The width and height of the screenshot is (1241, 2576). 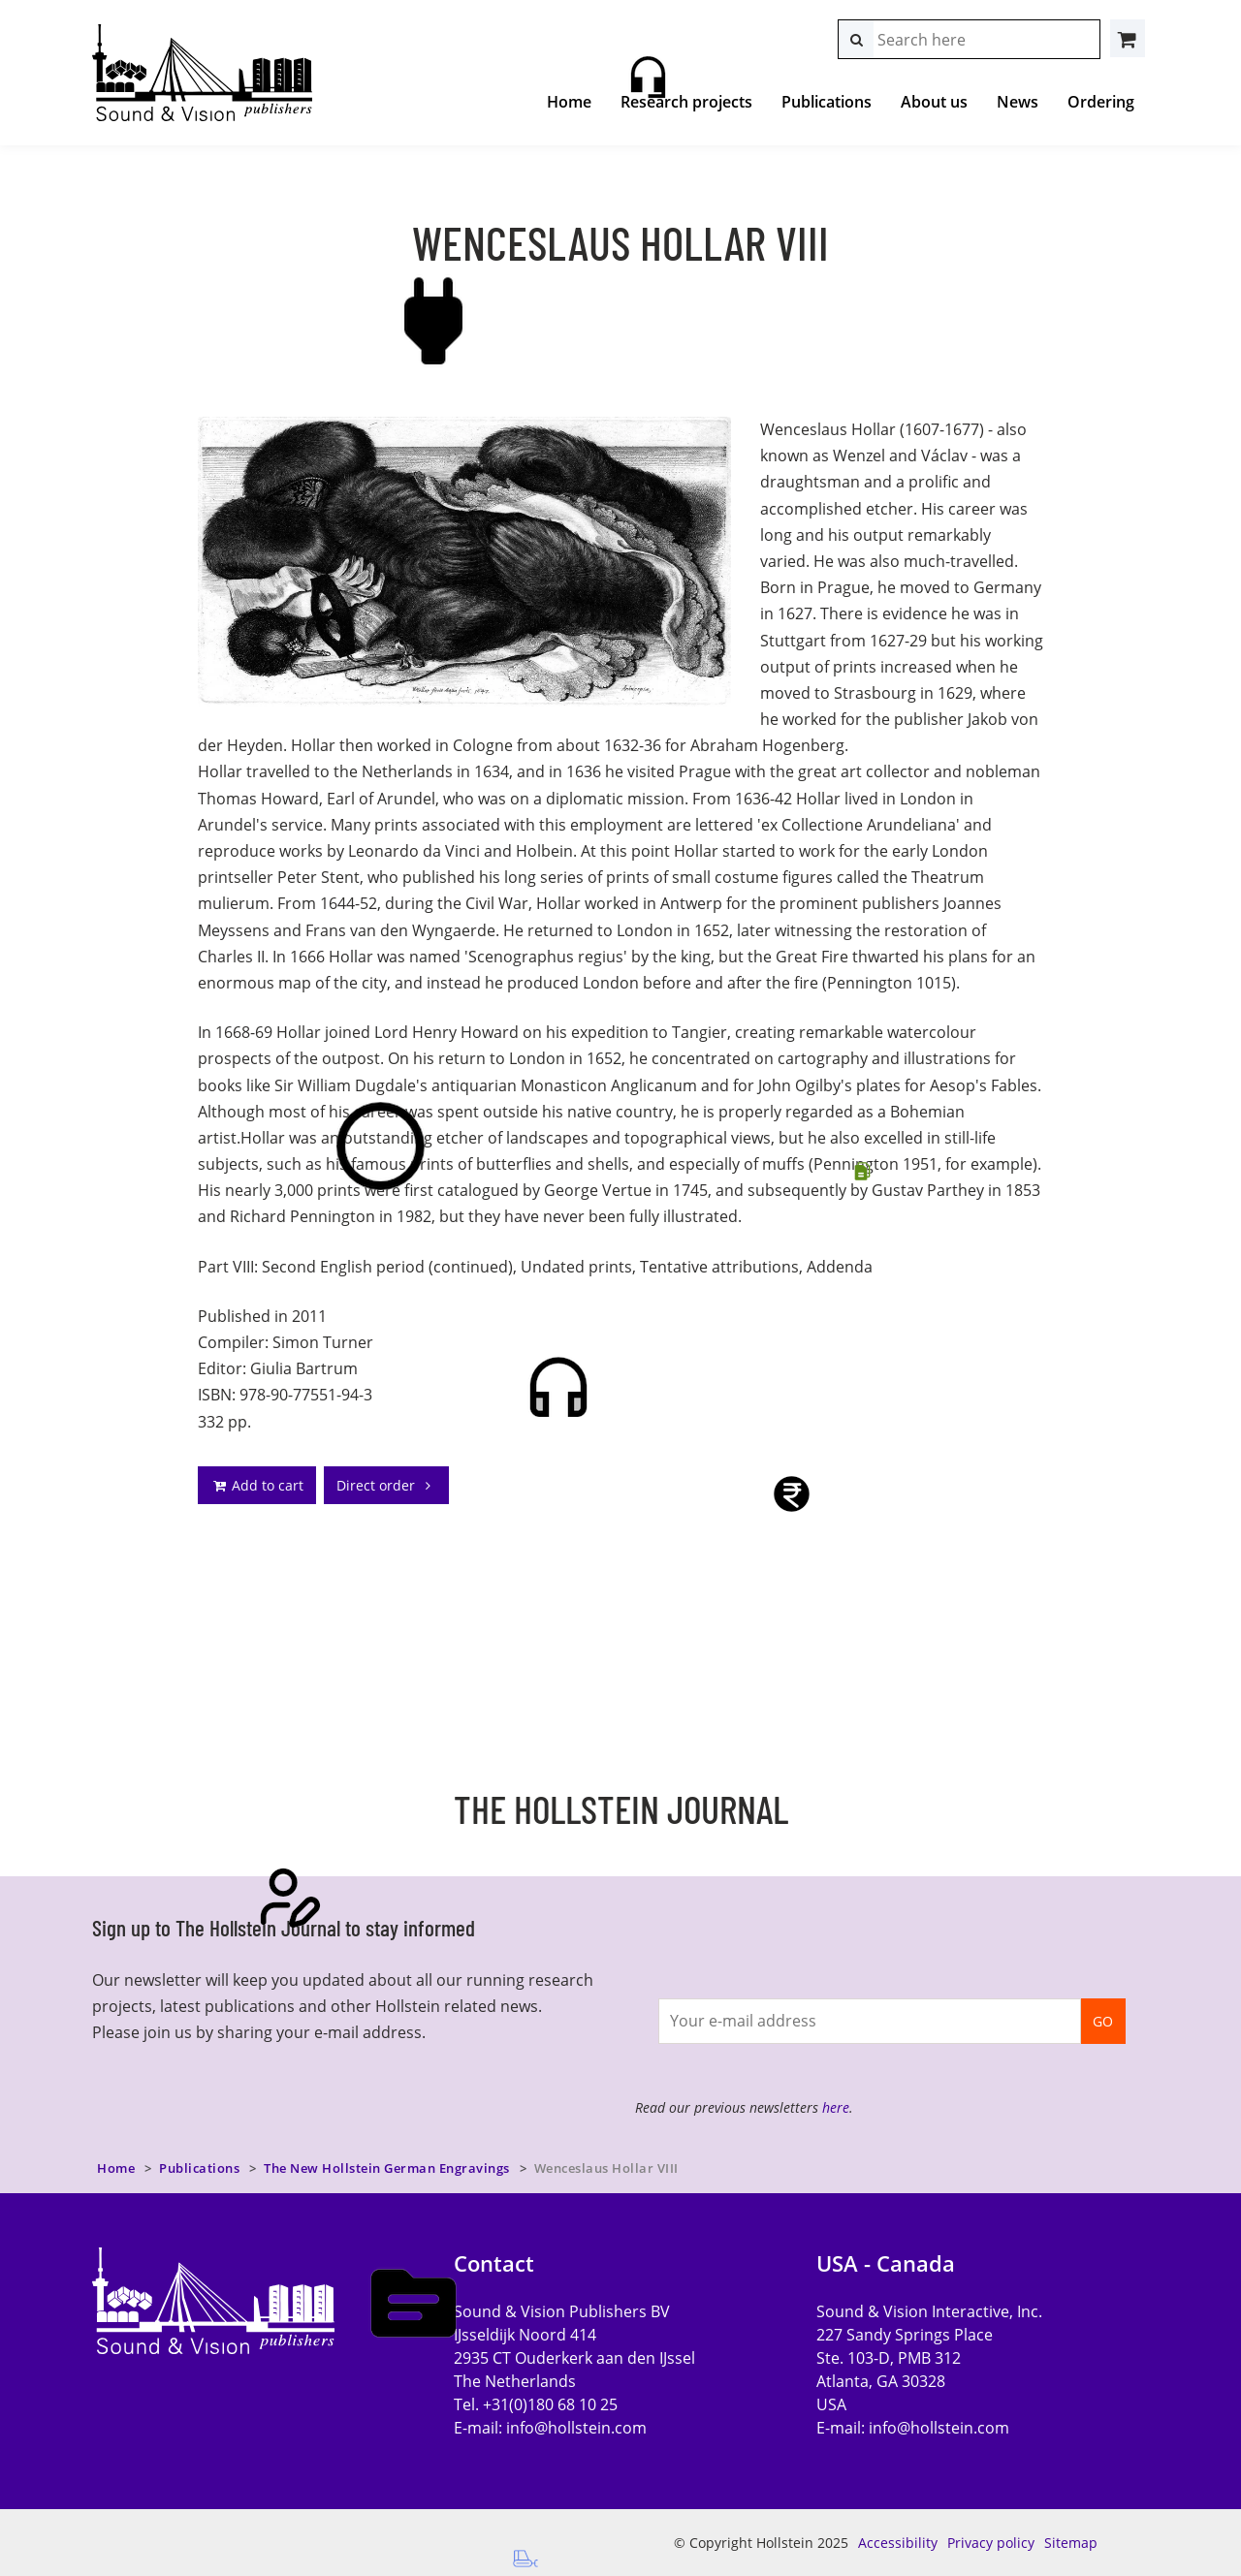 I want to click on view price in Indian rupees, so click(x=791, y=1493).